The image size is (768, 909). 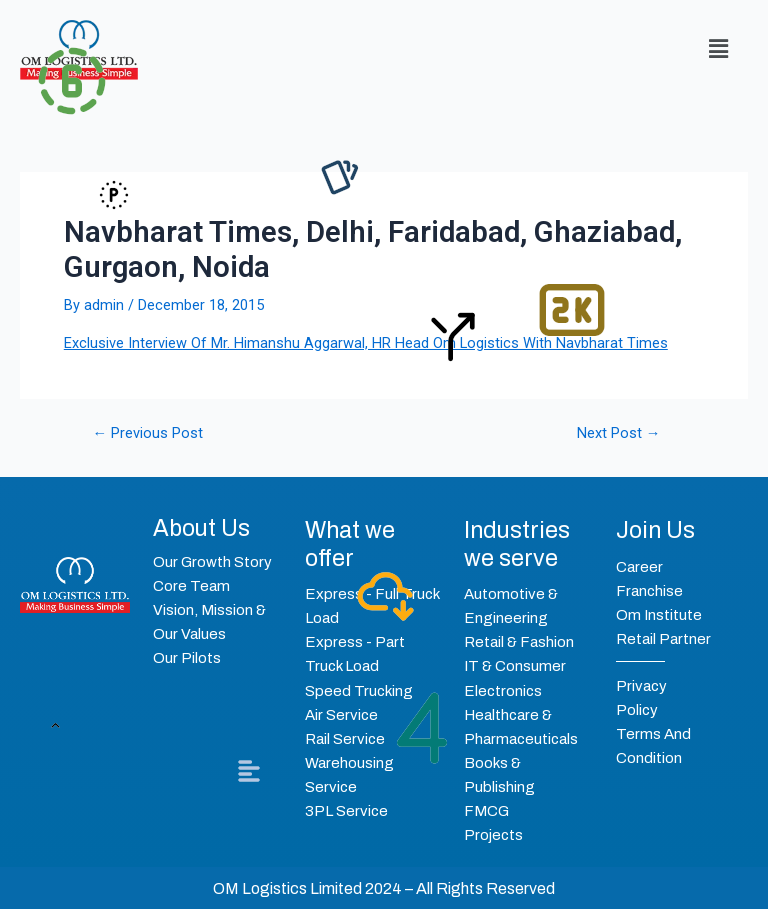 What do you see at coordinates (249, 771) in the screenshot?
I see `align text to the left` at bounding box center [249, 771].